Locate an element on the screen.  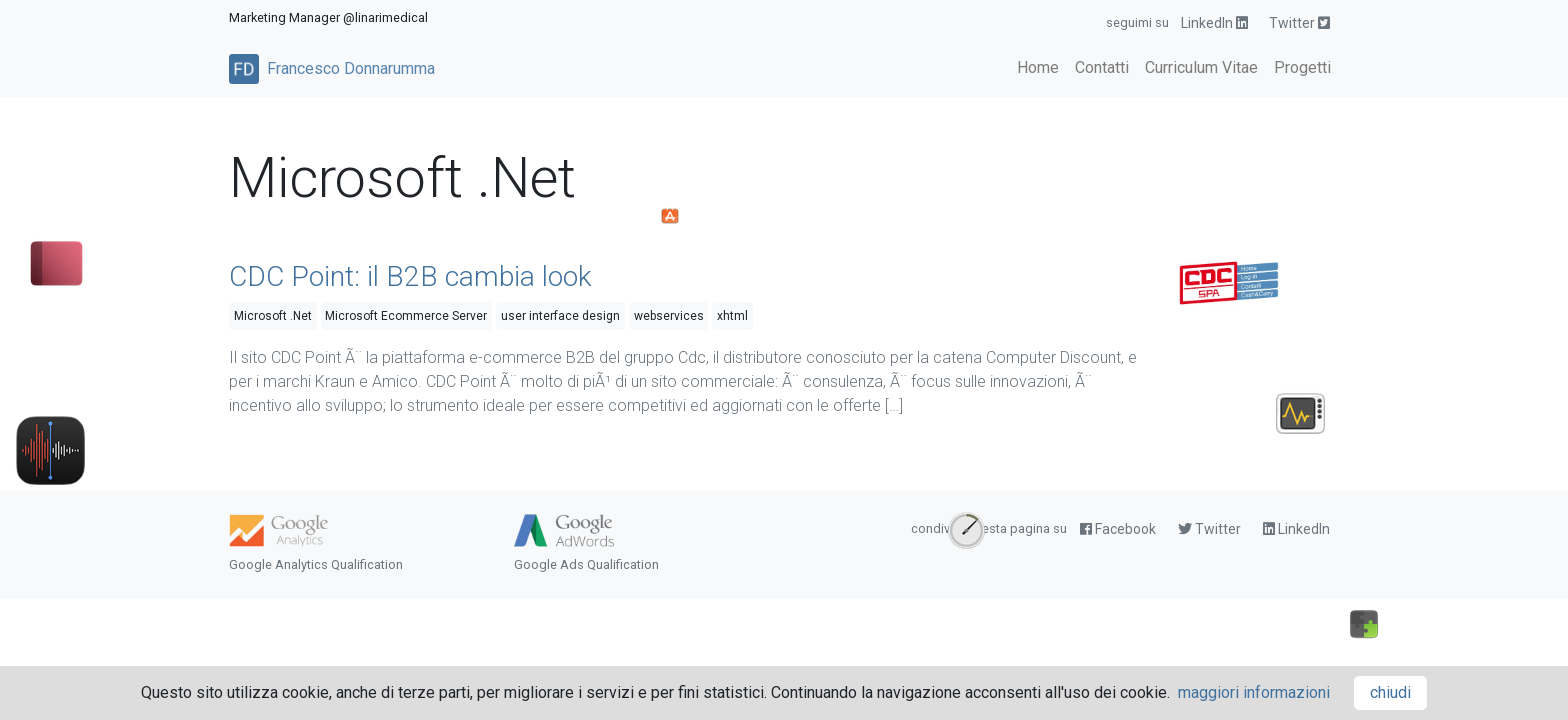
open browser extensions manager is located at coordinates (1364, 624).